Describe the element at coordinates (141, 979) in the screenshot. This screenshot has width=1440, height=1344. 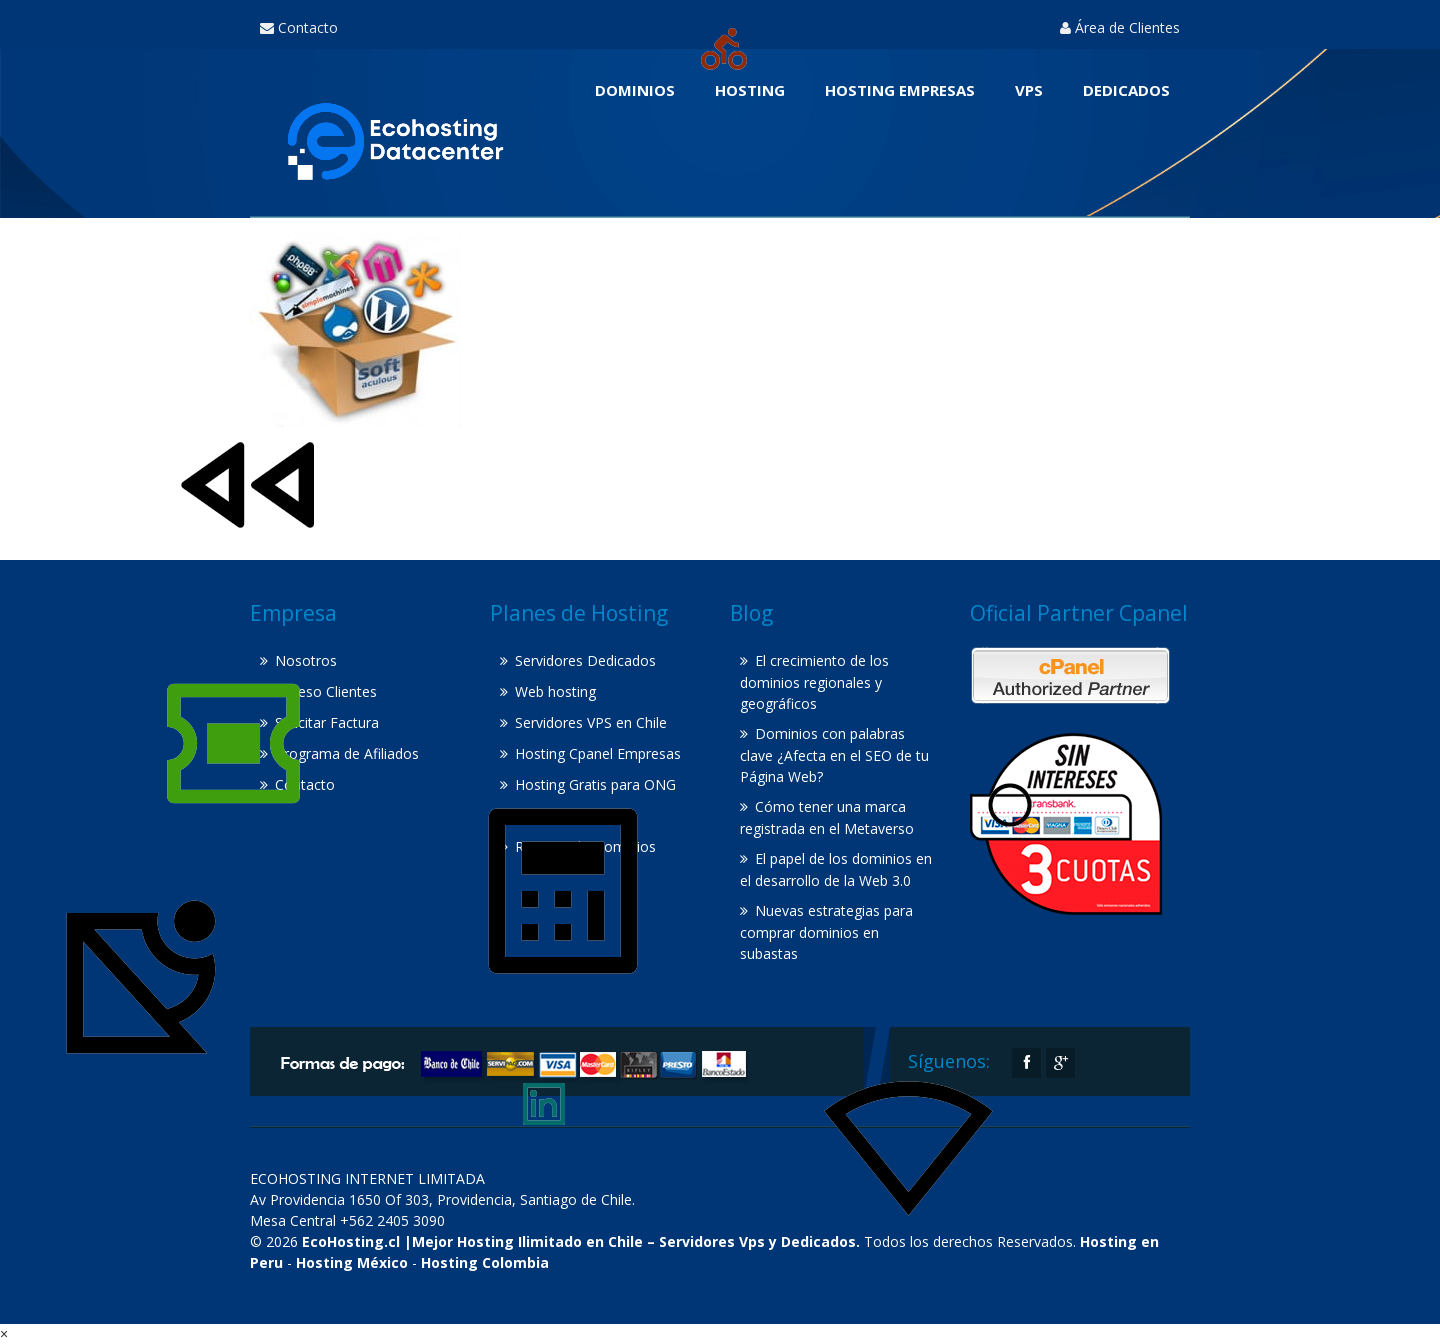
I see `remixicon logo` at that location.